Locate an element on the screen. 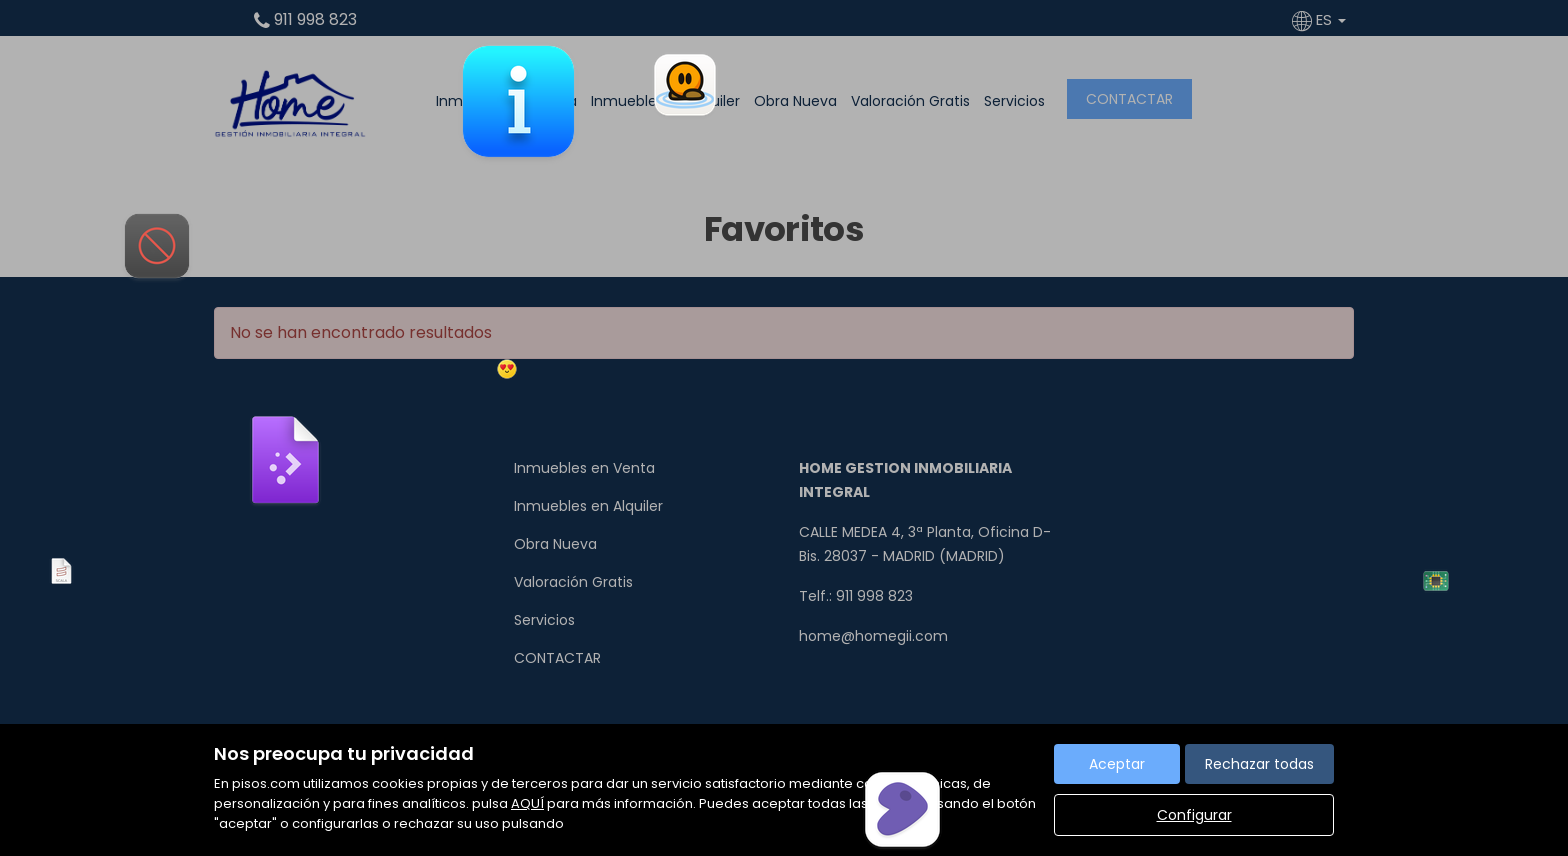 The image size is (1568, 856). plasma application file type indicator is located at coordinates (285, 461).